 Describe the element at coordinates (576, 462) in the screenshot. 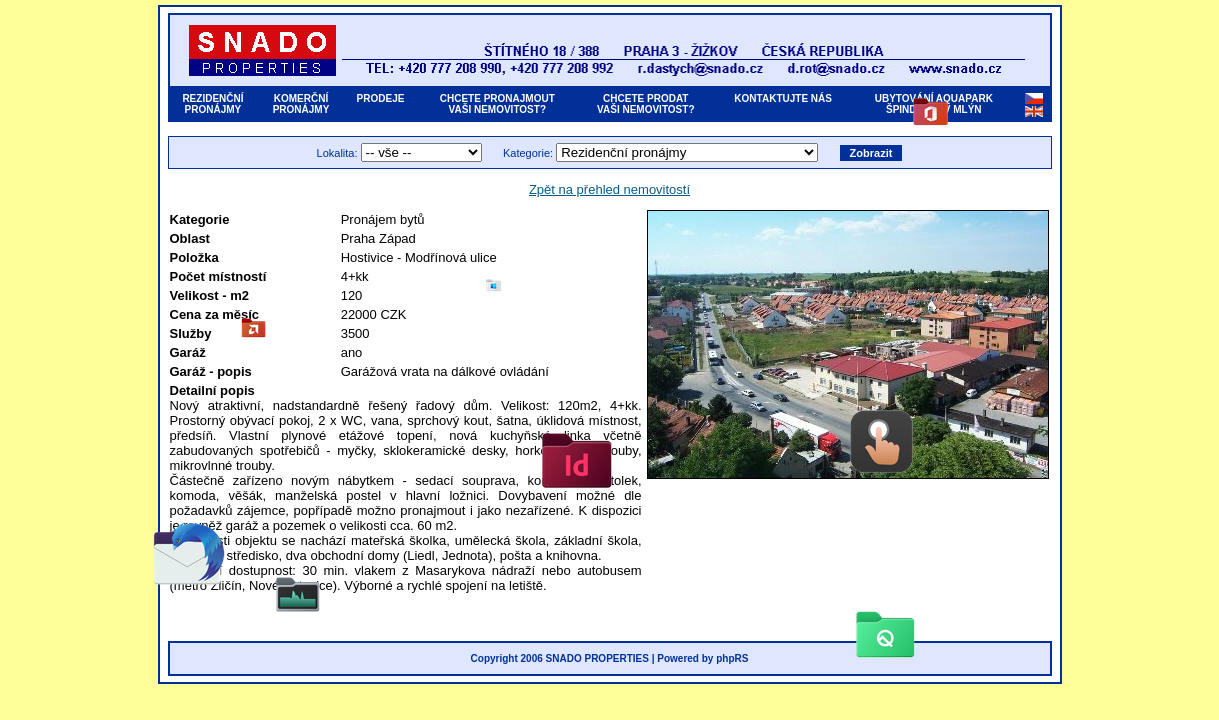

I see `folder containing Adobe InDesign project files` at that location.